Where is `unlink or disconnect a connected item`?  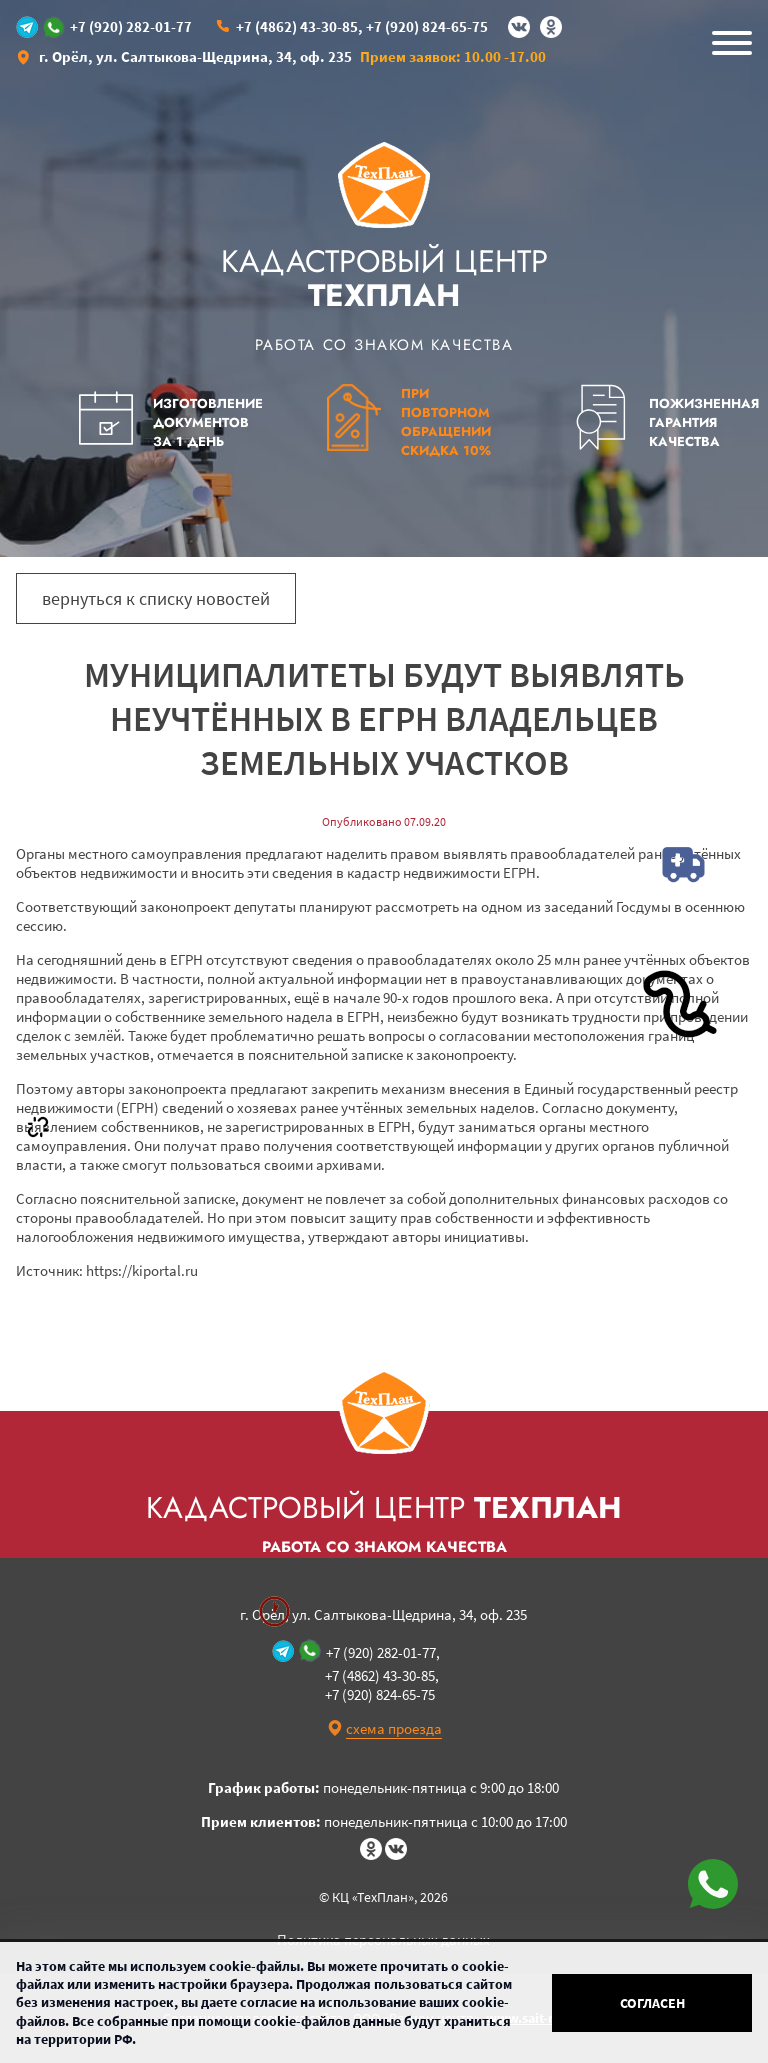
unlink or disconnect a connected item is located at coordinates (38, 1127).